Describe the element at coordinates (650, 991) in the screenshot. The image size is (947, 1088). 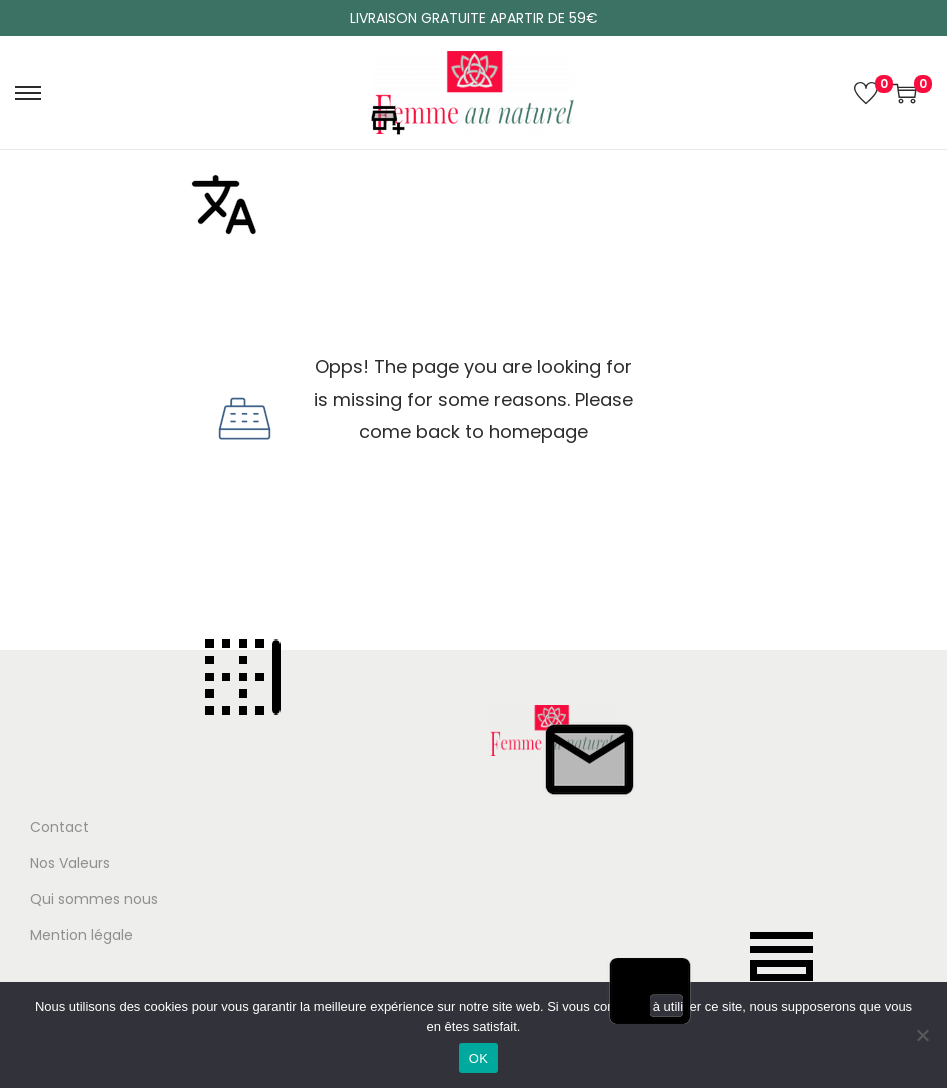
I see `add a watermark or branding overlay to content` at that location.